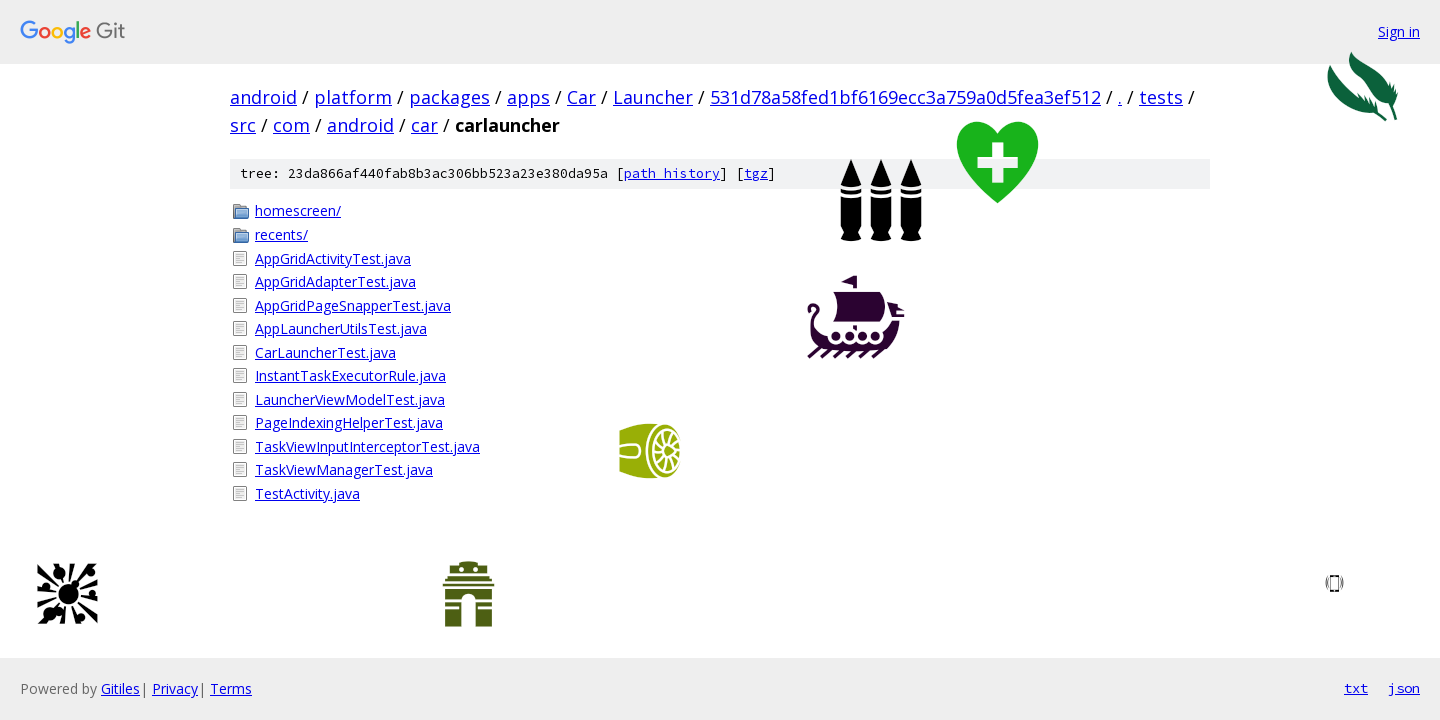 Image resolution: width=1440 pixels, height=720 pixels. I want to click on viking ship or drakkar game element, so click(855, 322).